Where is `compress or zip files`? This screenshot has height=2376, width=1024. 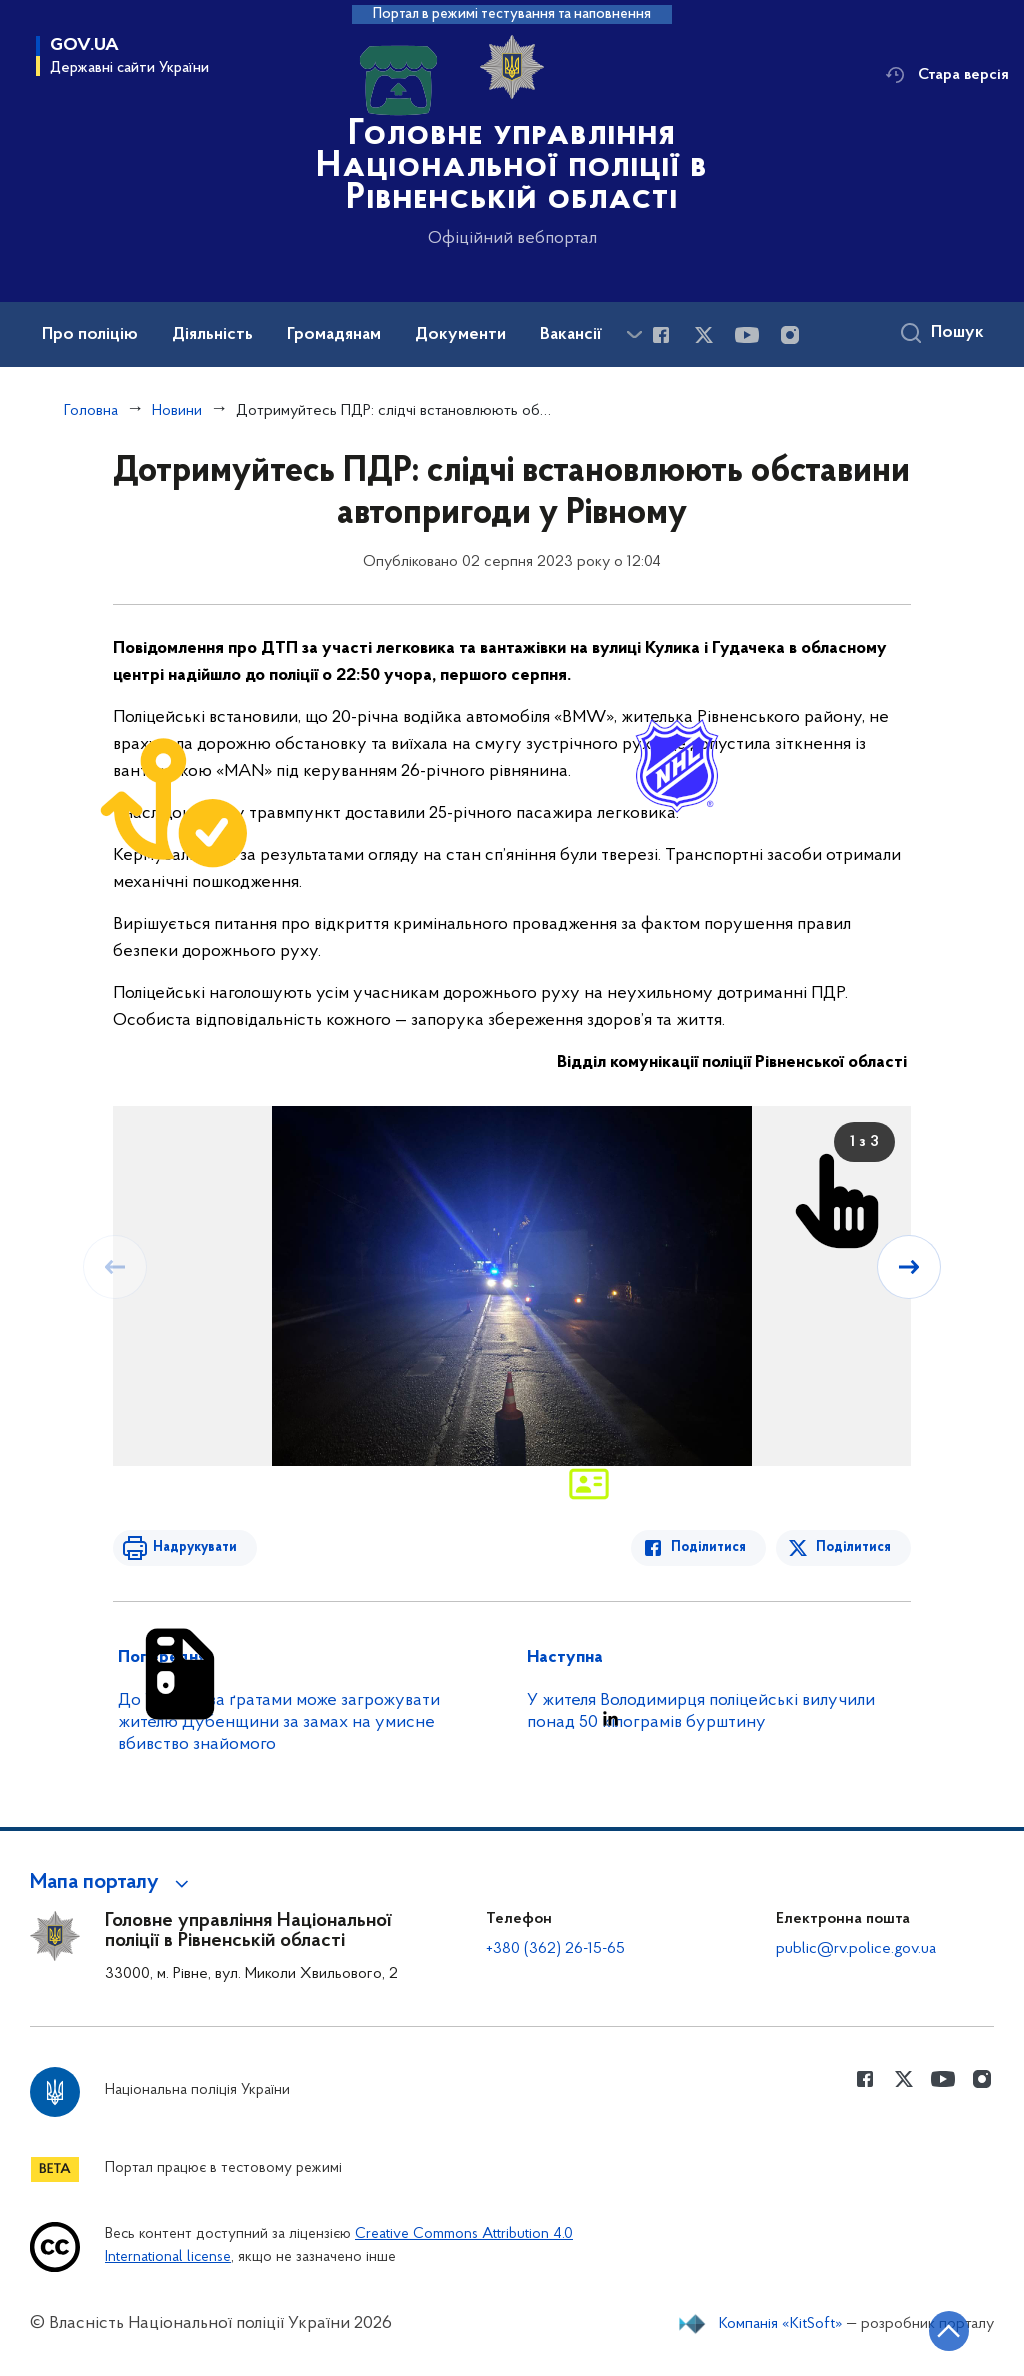 compress or zip files is located at coordinates (180, 1674).